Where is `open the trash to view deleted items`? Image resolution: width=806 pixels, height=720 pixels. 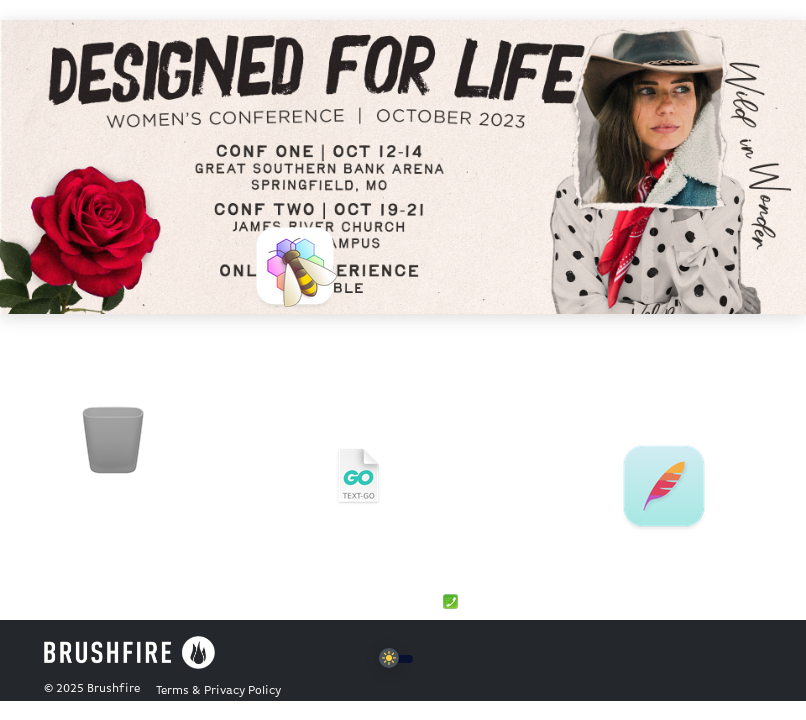 open the trash to view deleted items is located at coordinates (113, 439).